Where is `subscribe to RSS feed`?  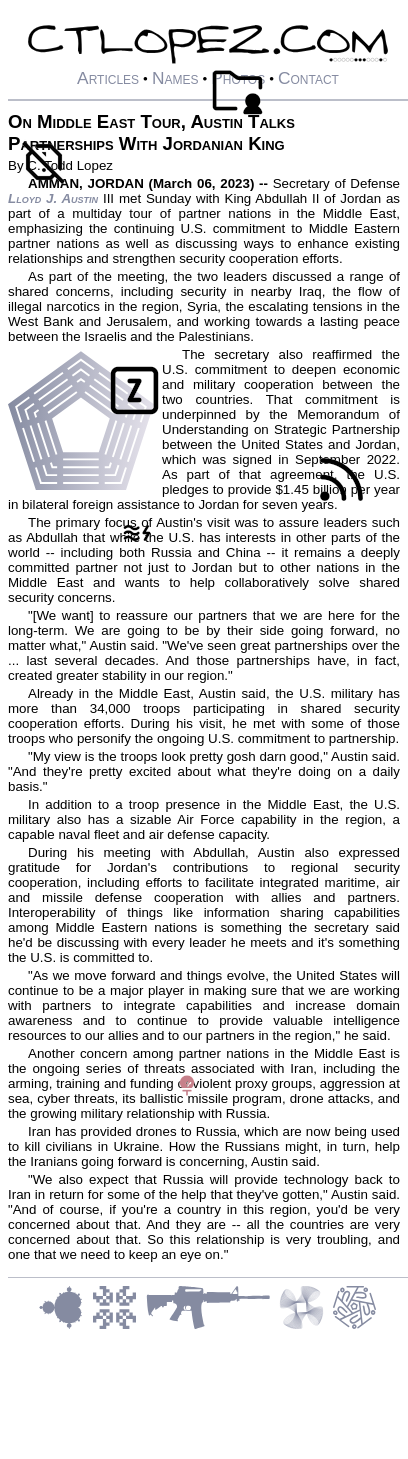
subscribe to RSS feed is located at coordinates (341, 479).